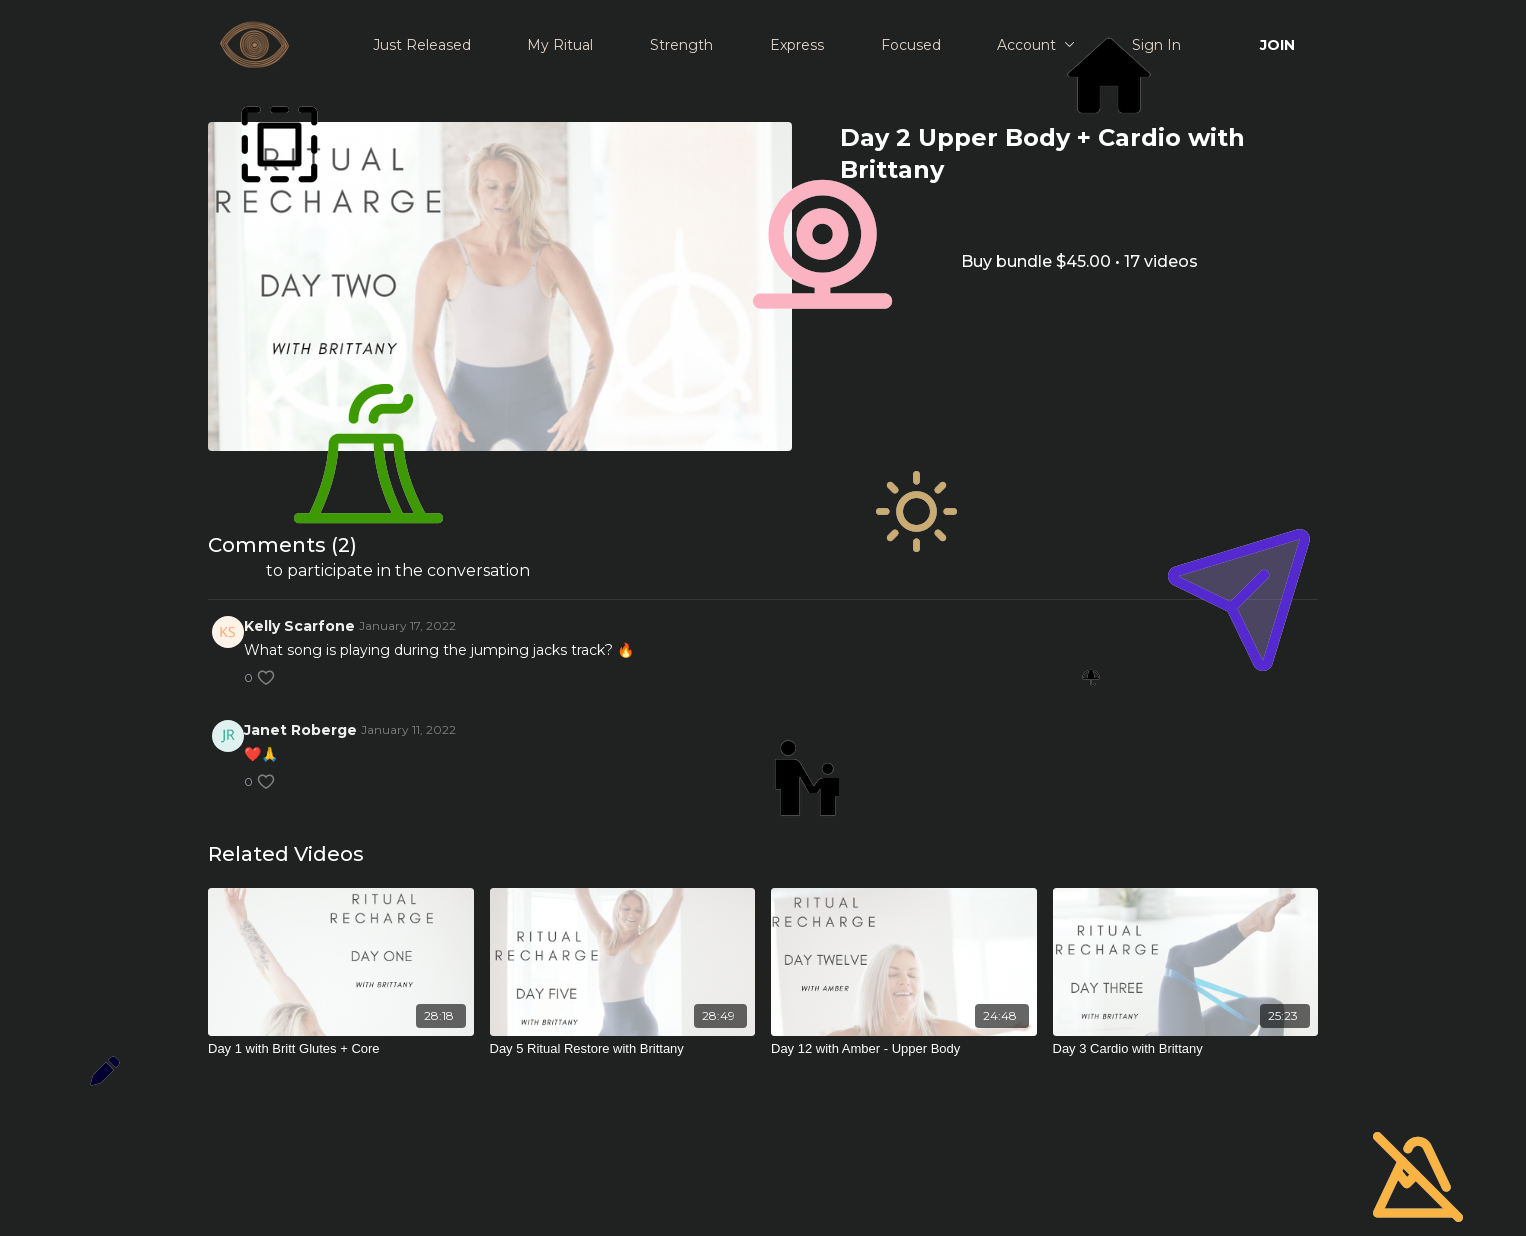  I want to click on image unavailable or cannot be displayed, so click(1418, 1177).